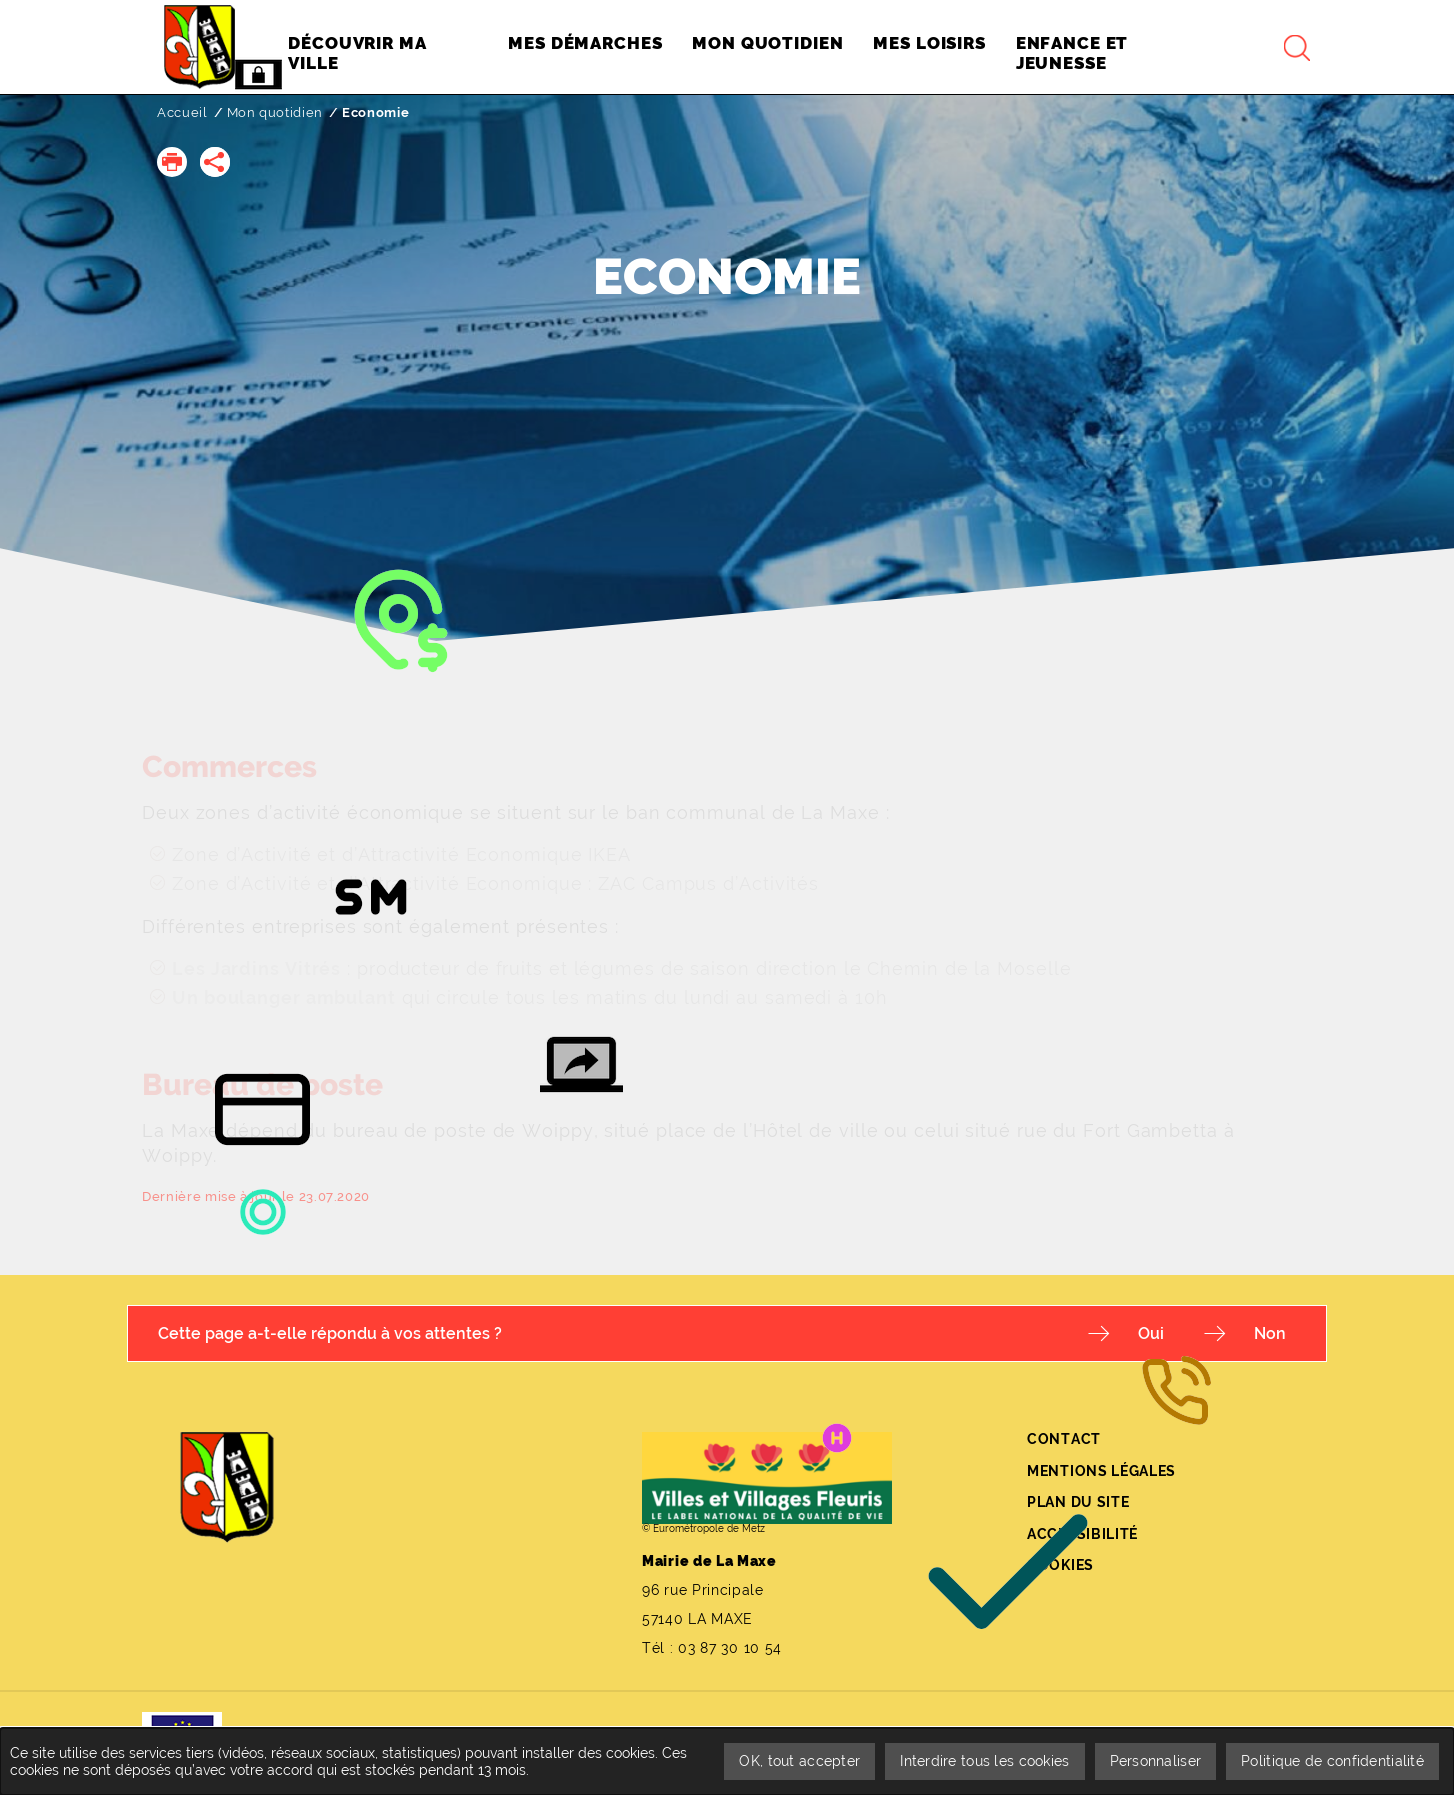  What do you see at coordinates (263, 1212) in the screenshot?
I see `start recording audio or video` at bounding box center [263, 1212].